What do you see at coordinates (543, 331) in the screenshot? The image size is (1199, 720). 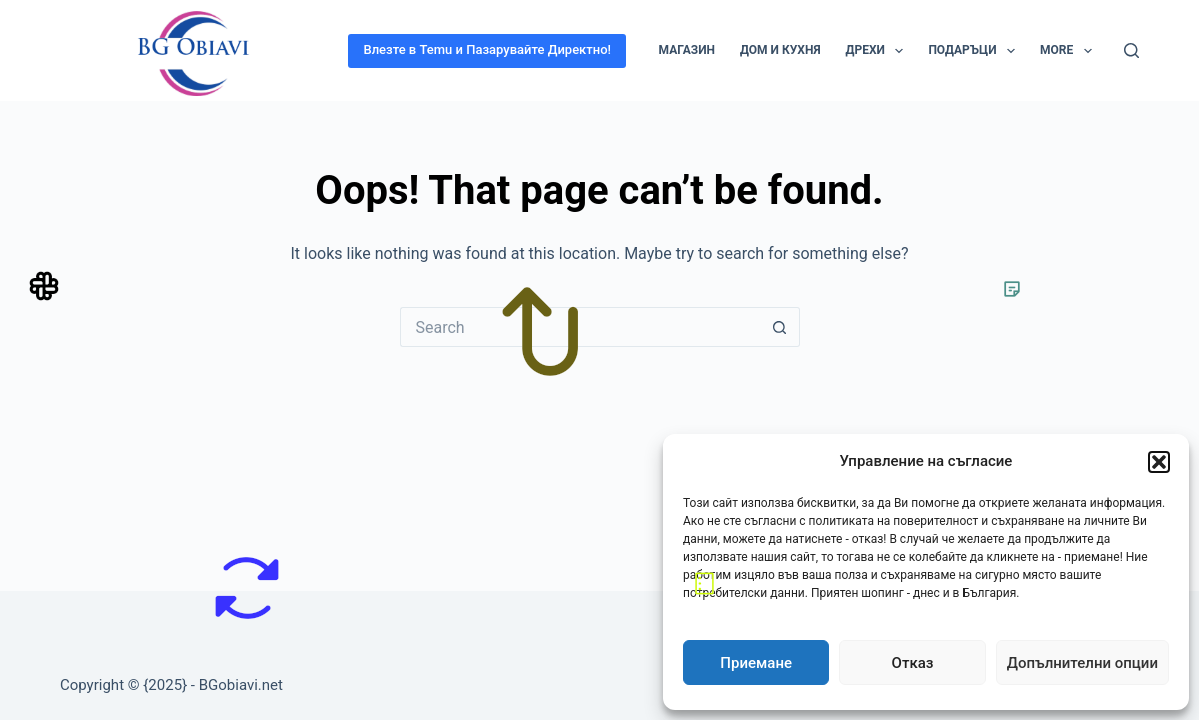 I see `go back to previous screen or section` at bounding box center [543, 331].